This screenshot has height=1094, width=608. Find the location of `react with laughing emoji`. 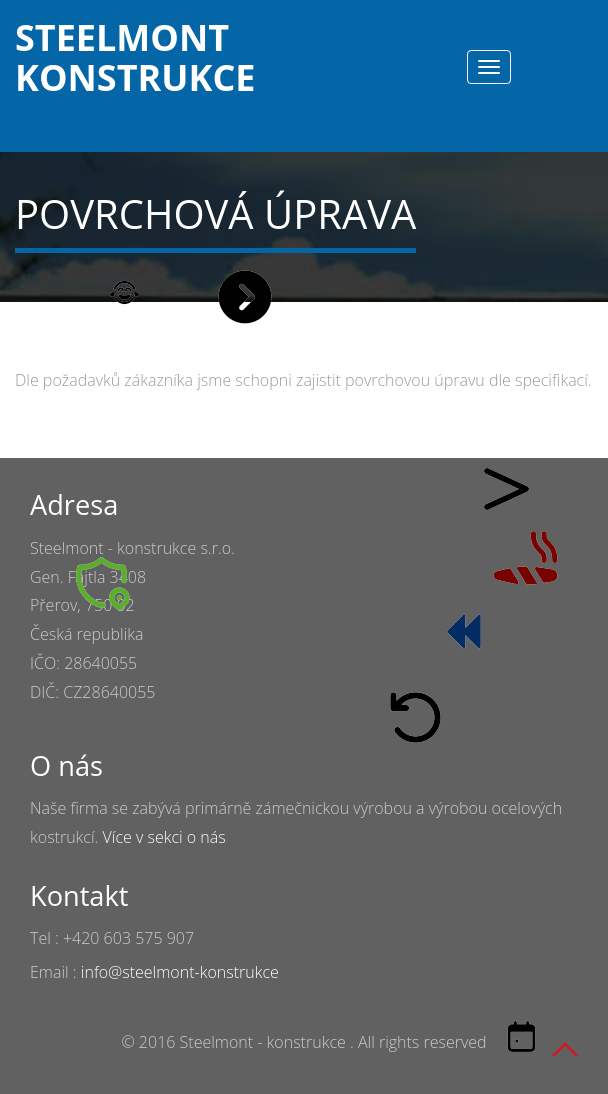

react with laughing emoji is located at coordinates (124, 292).